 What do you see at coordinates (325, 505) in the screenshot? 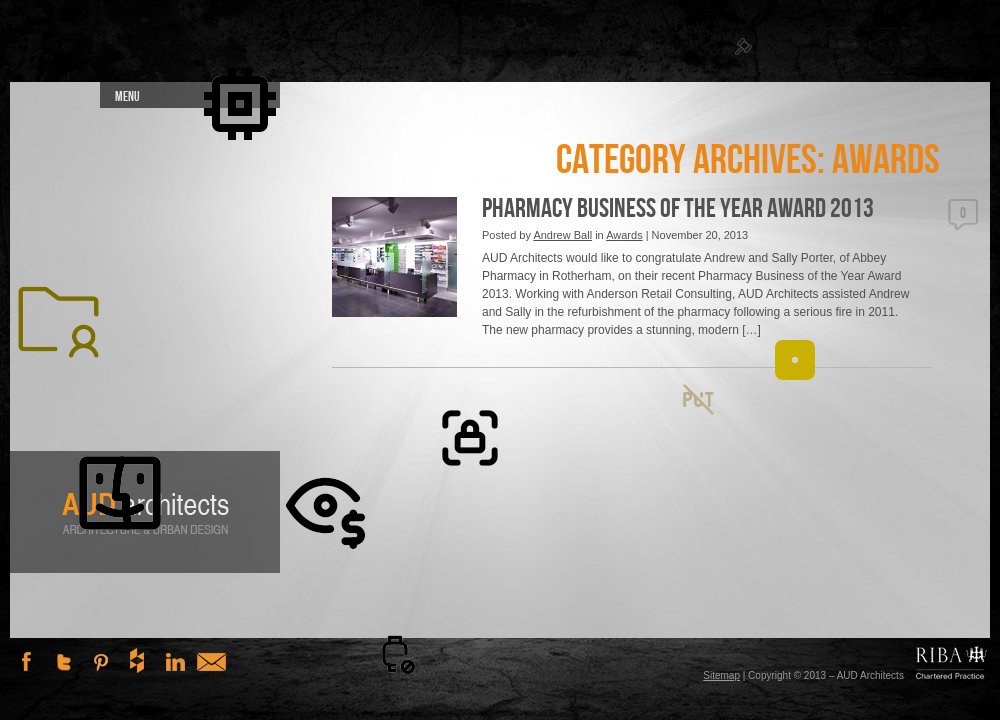
I see `view pricing or cost details` at bounding box center [325, 505].